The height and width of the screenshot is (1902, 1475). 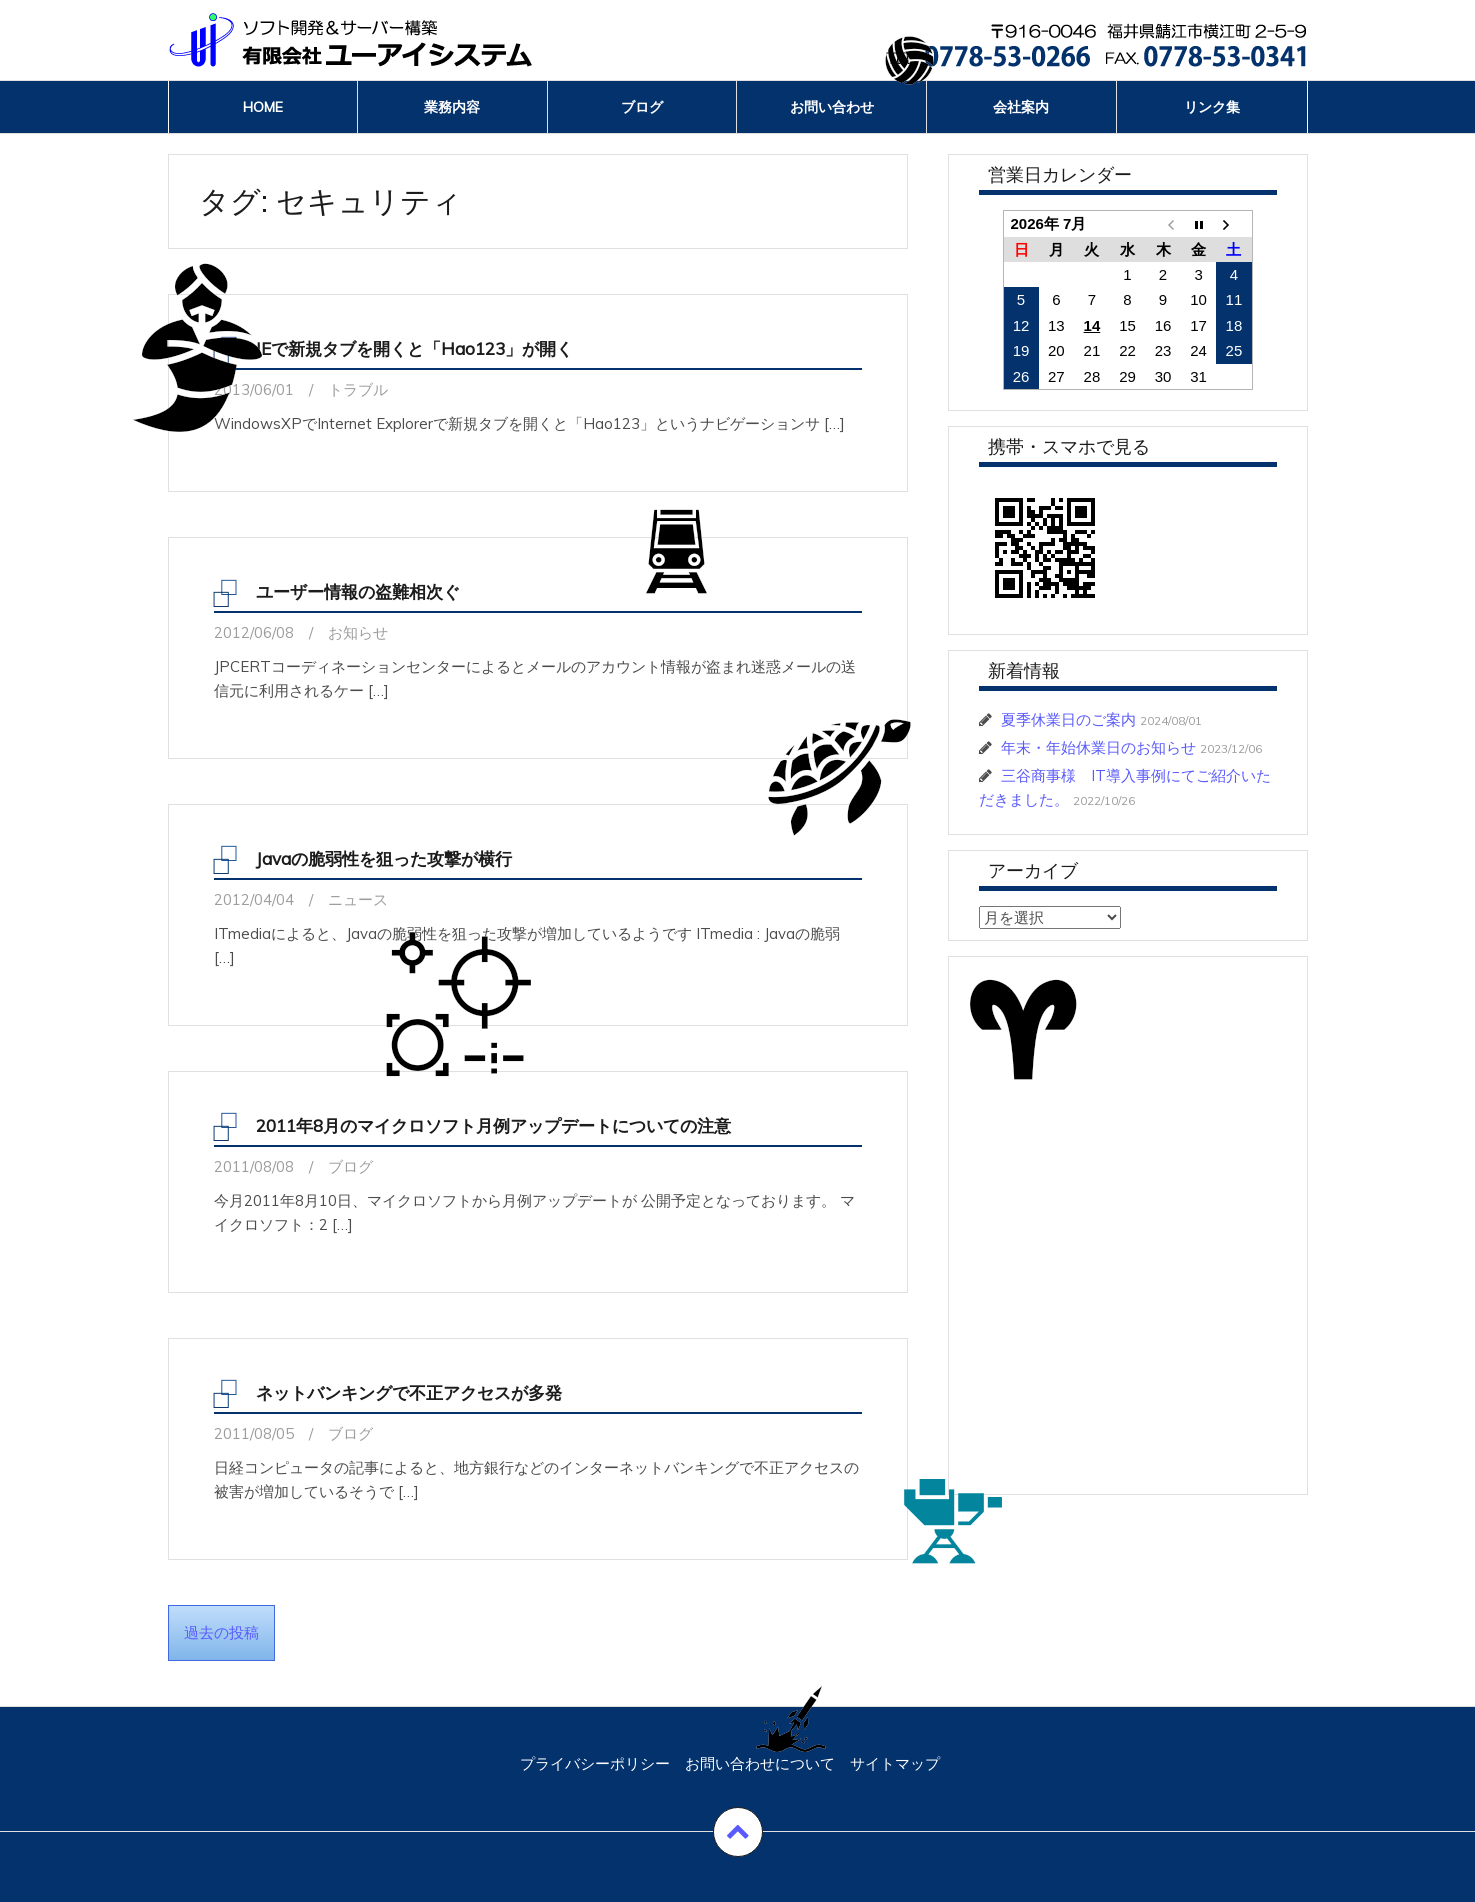 What do you see at coordinates (1023, 1029) in the screenshot?
I see `indicates aries zodiac sign` at bounding box center [1023, 1029].